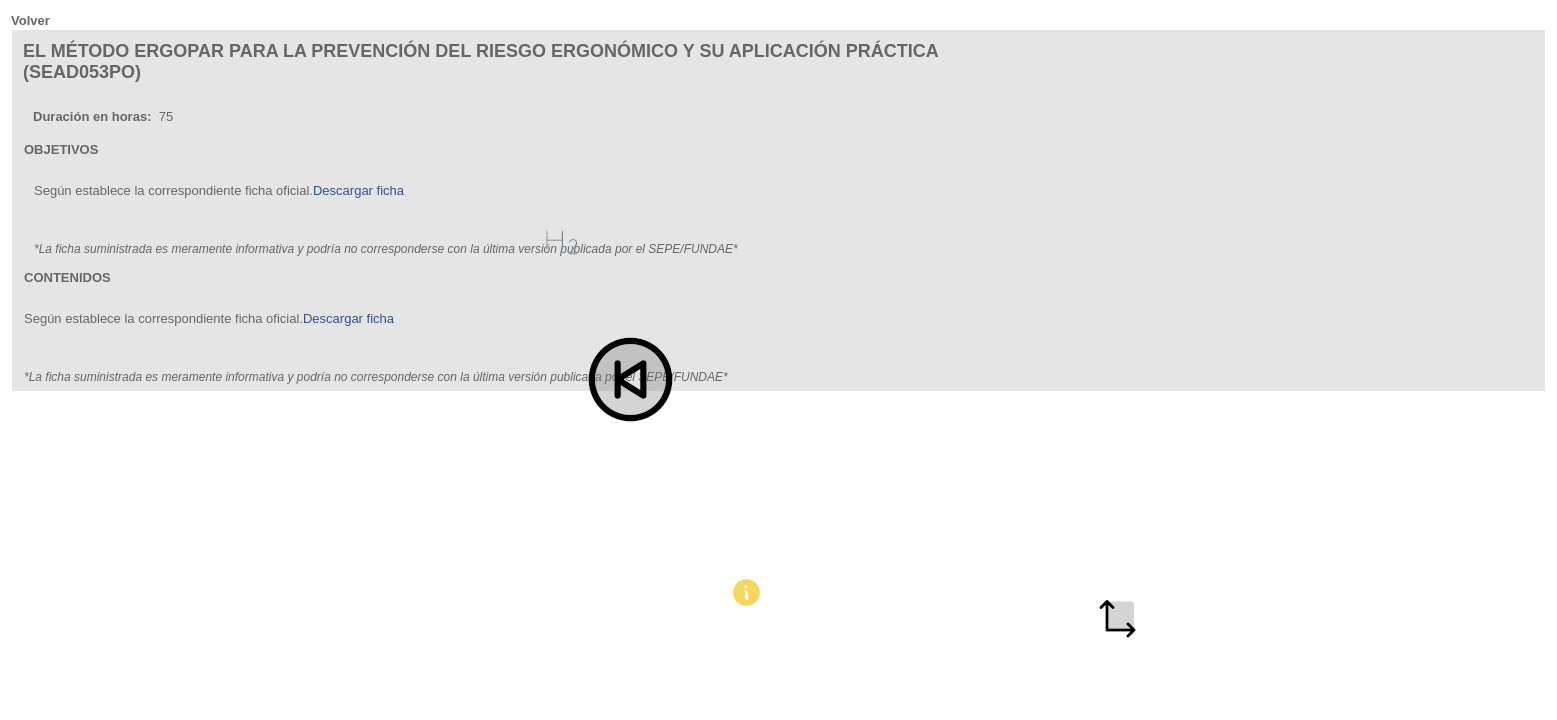 This screenshot has height=720, width=1557. I want to click on view more information or details, so click(746, 592).